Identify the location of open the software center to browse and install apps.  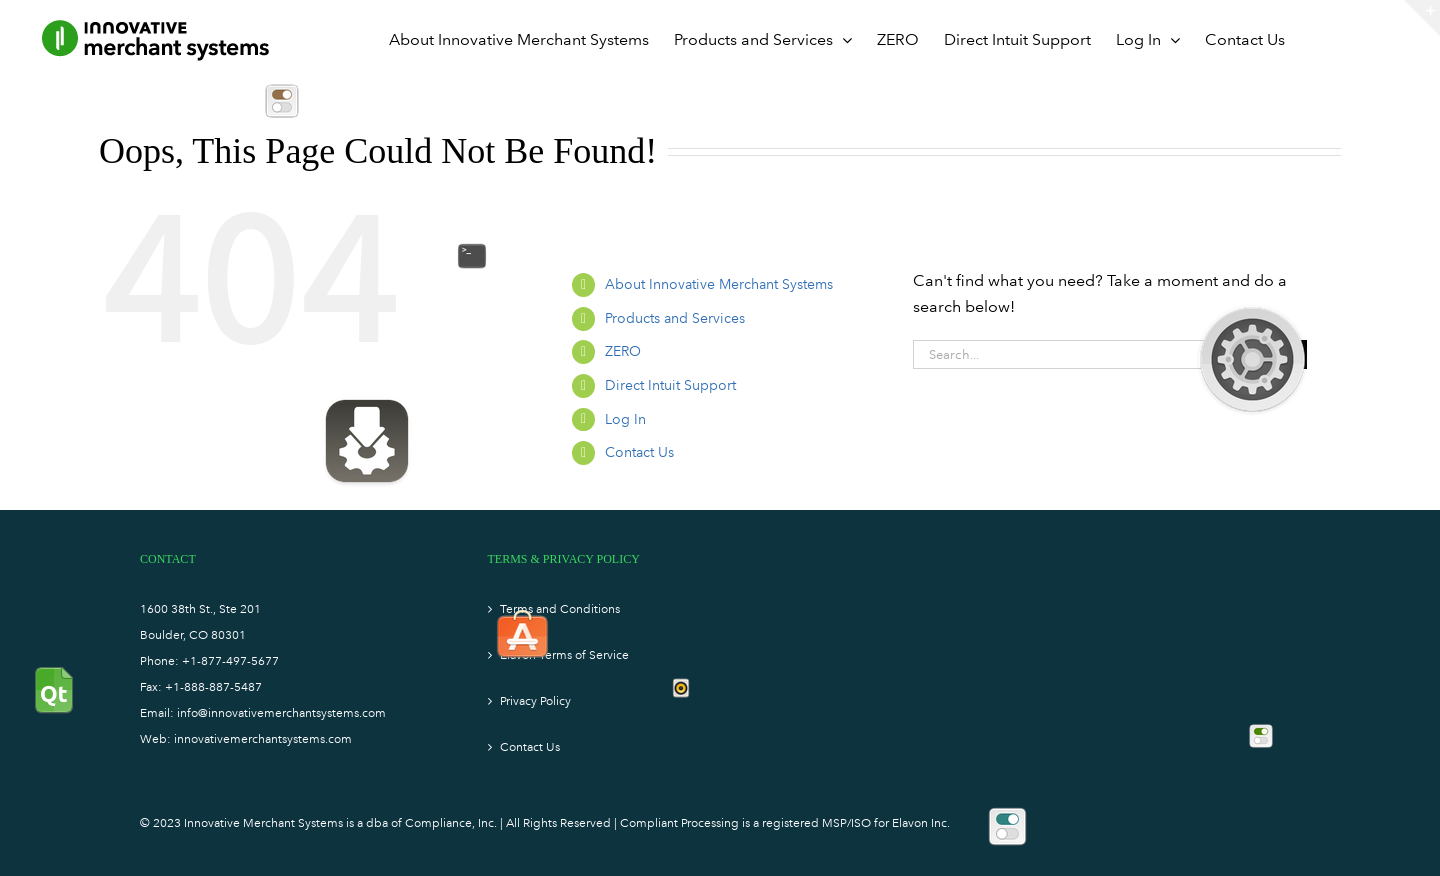
(522, 636).